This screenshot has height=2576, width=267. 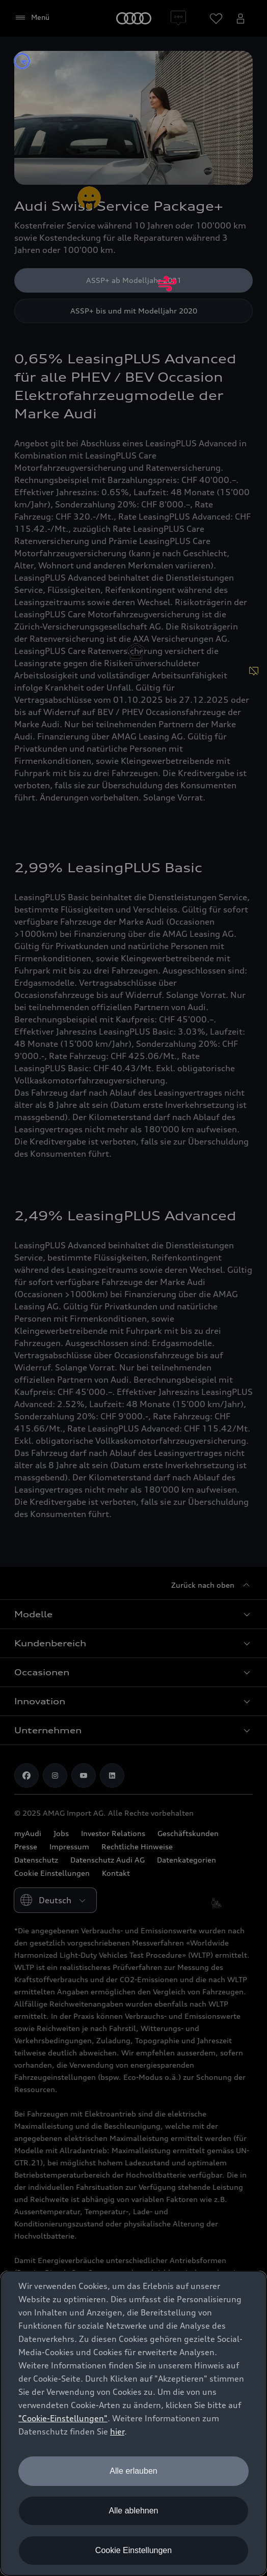 I want to click on wheelchair pickup location, so click(x=216, y=1903).